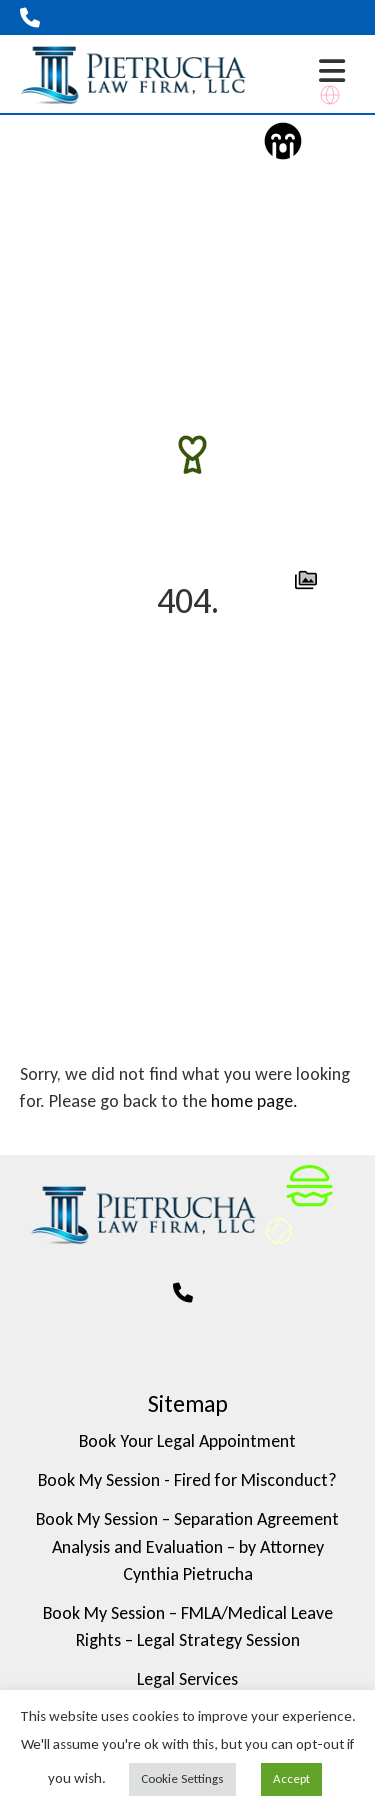  What do you see at coordinates (192, 453) in the screenshot?
I see `view sponsor tiers and levels` at bounding box center [192, 453].